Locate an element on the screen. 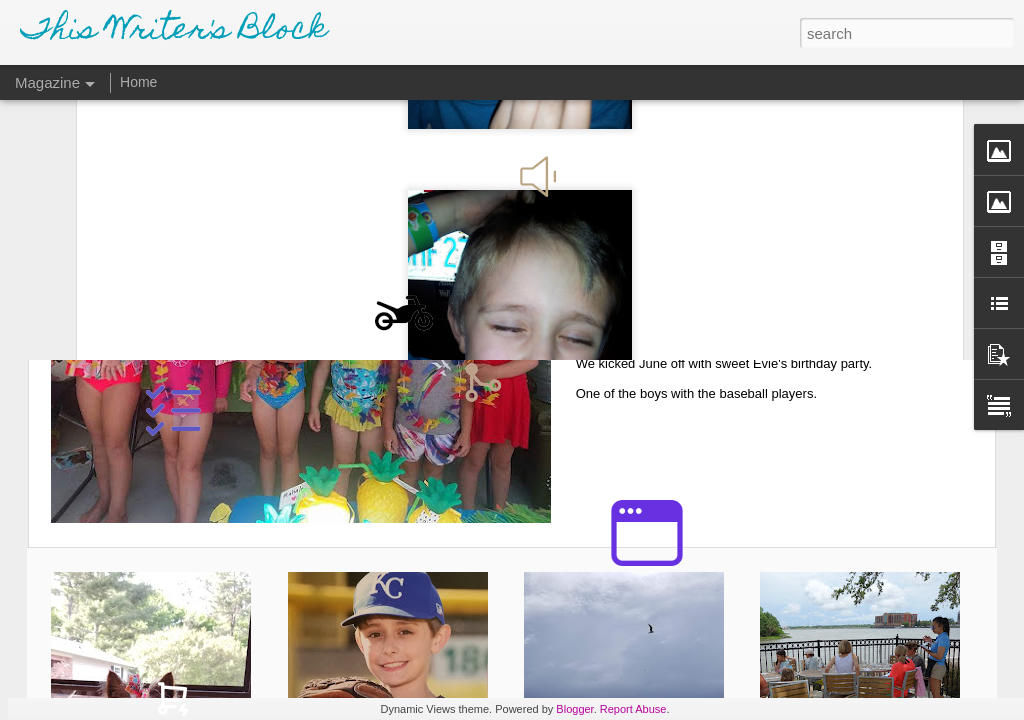 The image size is (1024, 720). select motorcycle as vehicle type is located at coordinates (404, 314).